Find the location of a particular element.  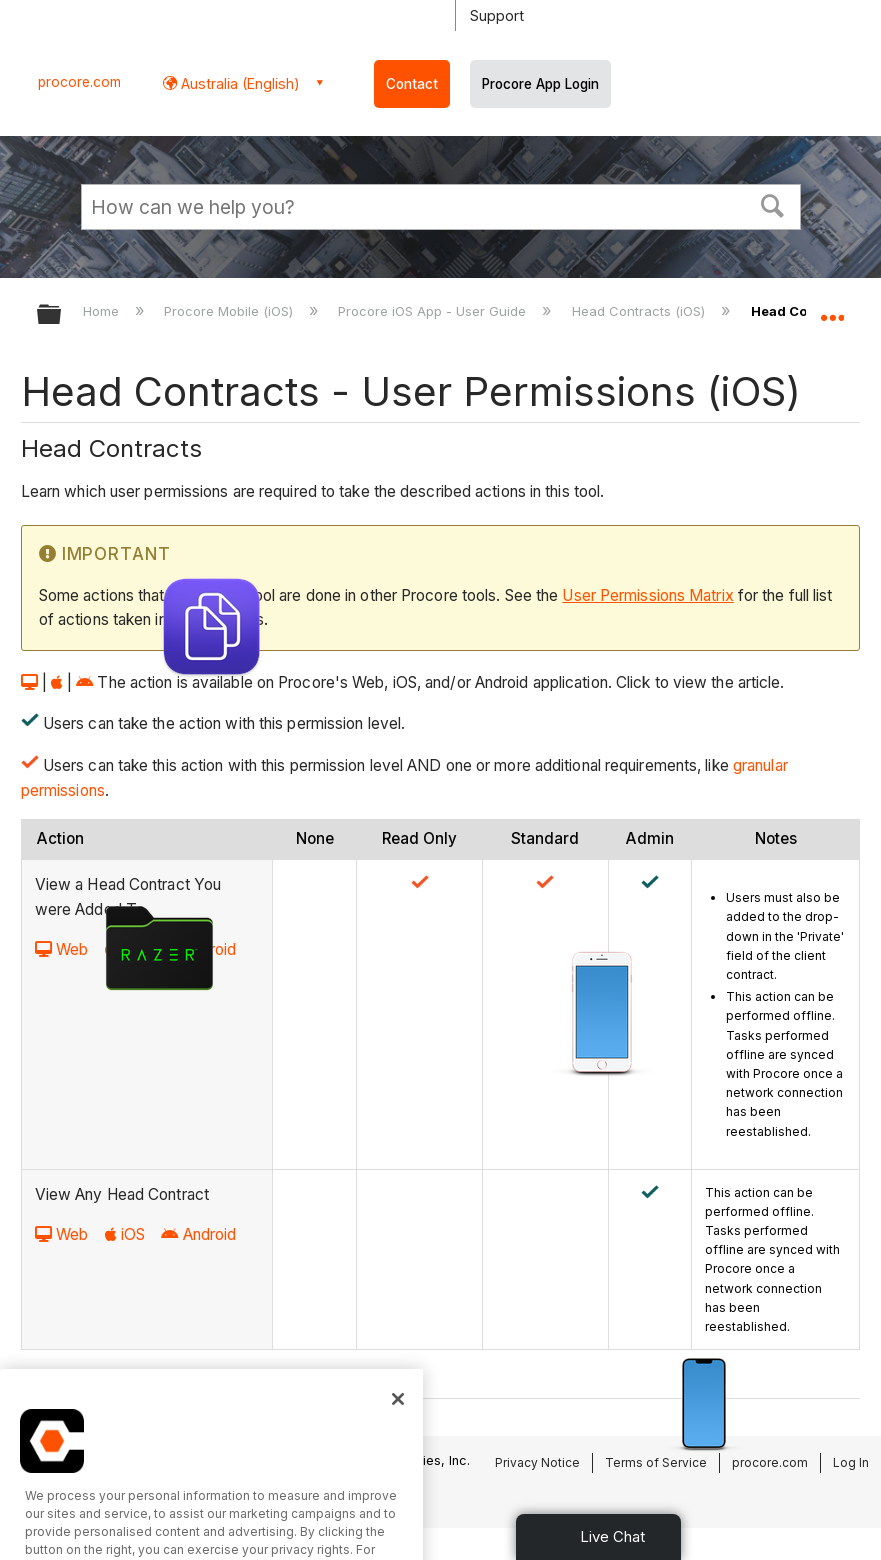

connect or manage an iPhone device is located at coordinates (602, 1014).